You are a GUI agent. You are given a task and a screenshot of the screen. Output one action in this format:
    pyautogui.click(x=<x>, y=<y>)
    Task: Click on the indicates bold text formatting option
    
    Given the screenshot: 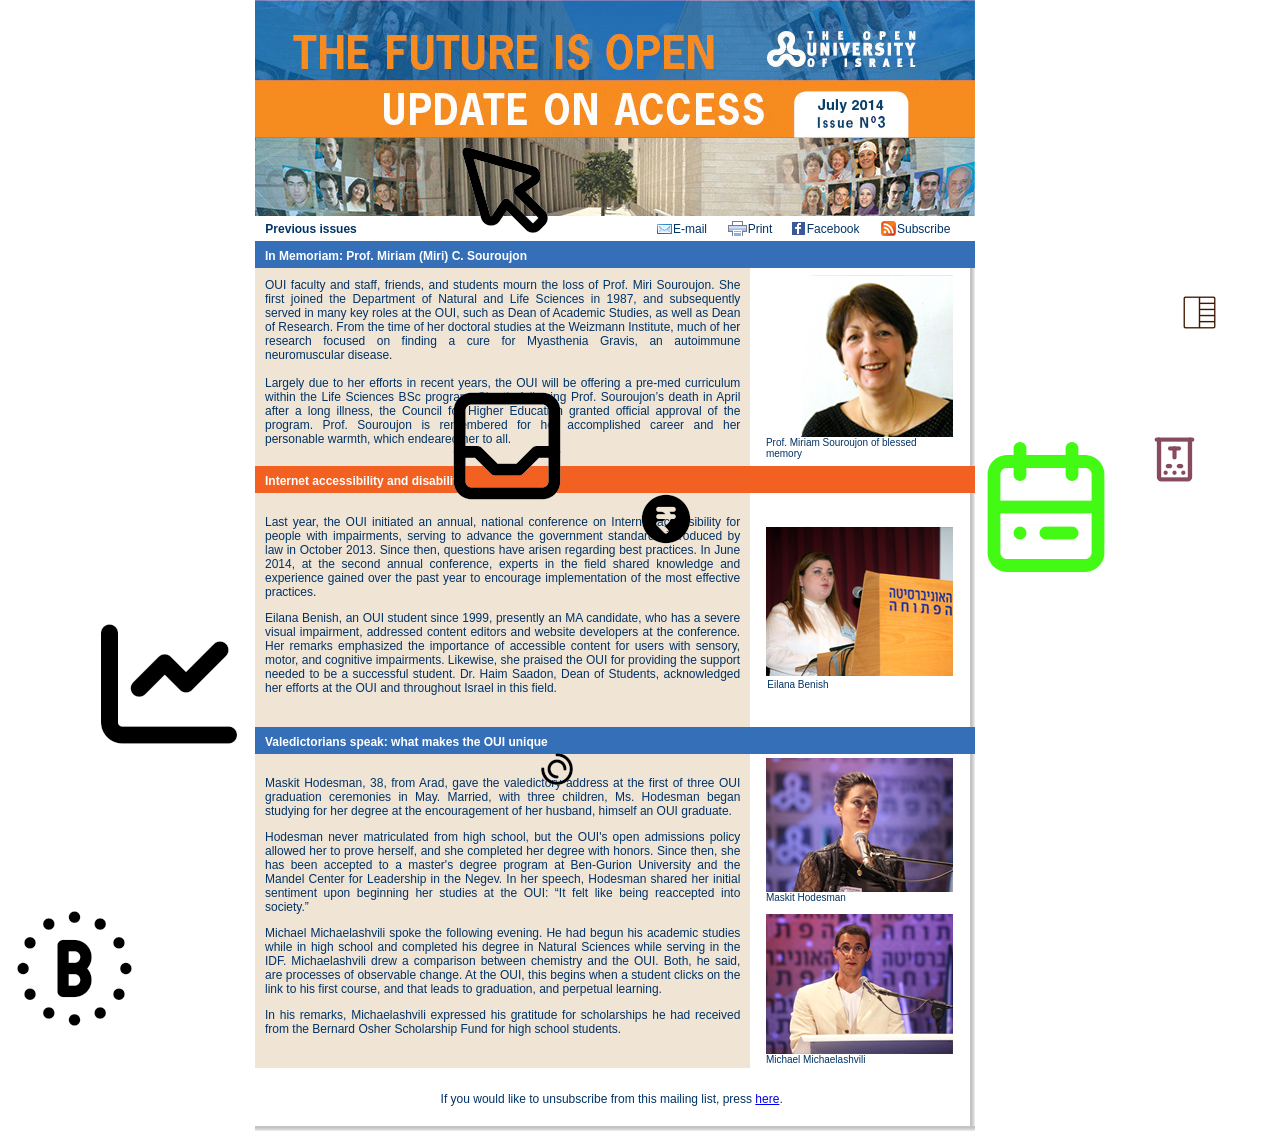 What is the action you would take?
    pyautogui.click(x=74, y=968)
    